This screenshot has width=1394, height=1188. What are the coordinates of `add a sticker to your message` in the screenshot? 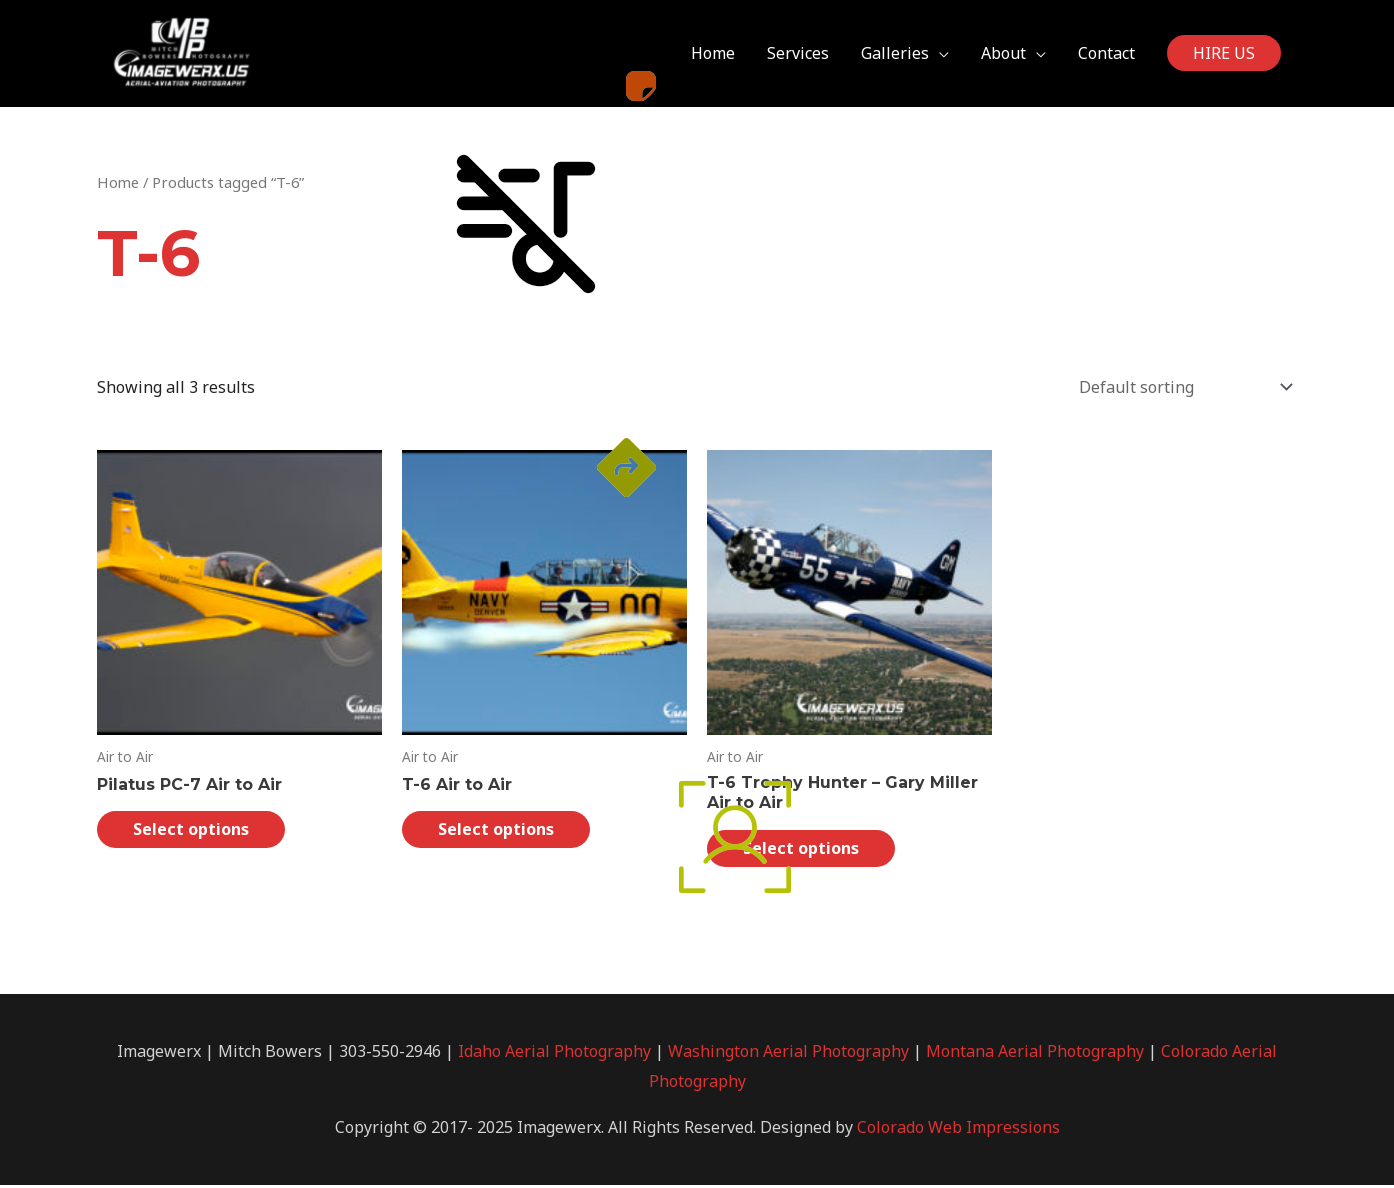 It's located at (641, 86).